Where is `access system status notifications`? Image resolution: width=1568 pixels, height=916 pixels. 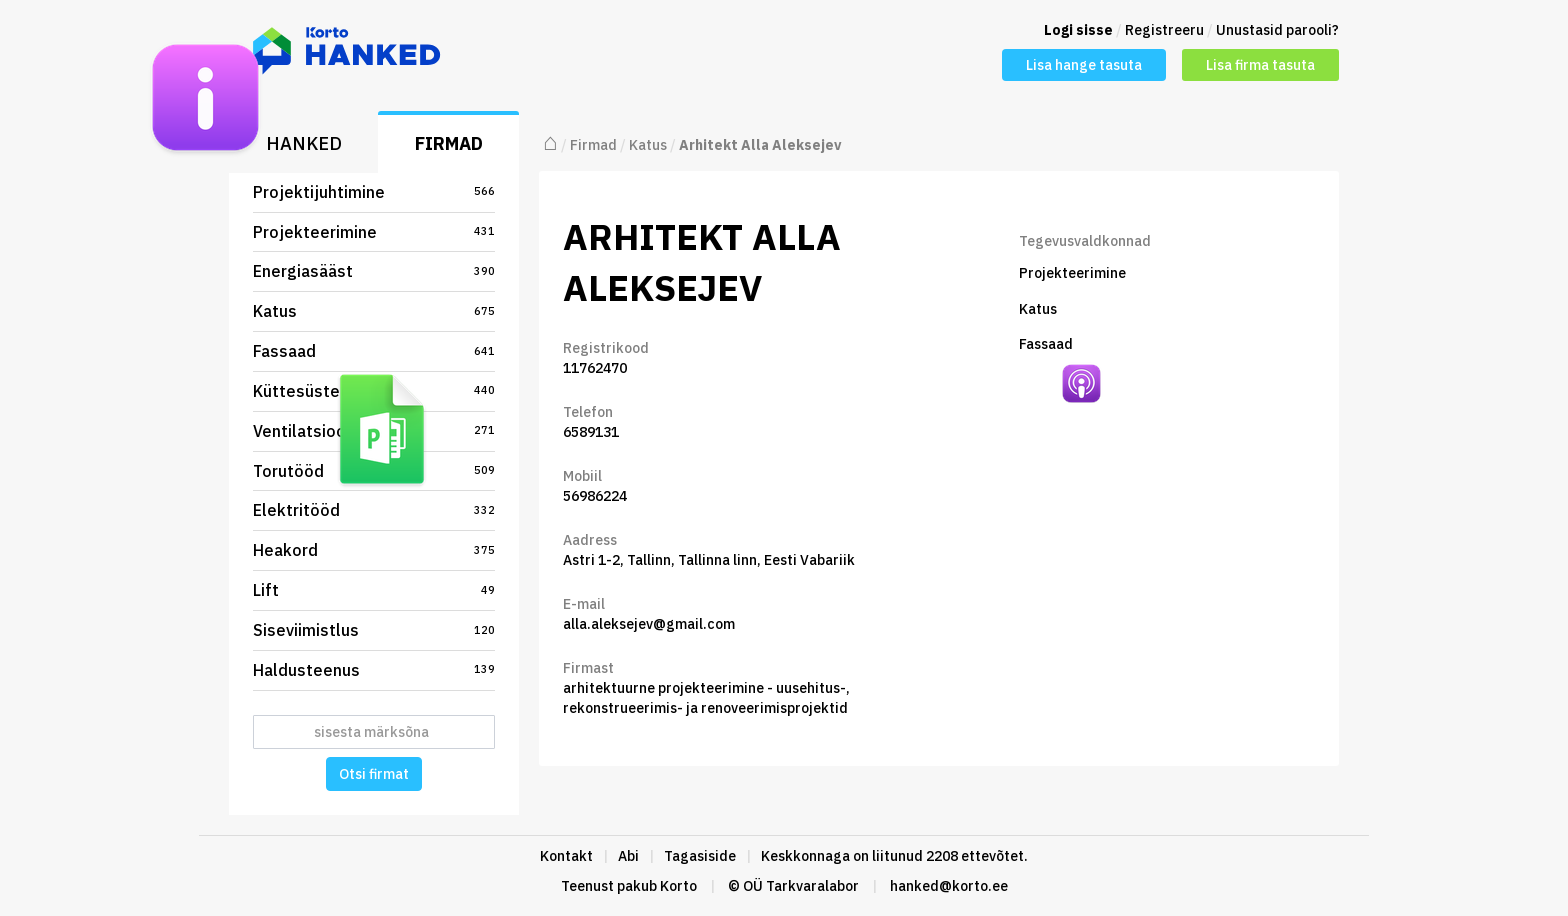 access system status notifications is located at coordinates (205, 97).